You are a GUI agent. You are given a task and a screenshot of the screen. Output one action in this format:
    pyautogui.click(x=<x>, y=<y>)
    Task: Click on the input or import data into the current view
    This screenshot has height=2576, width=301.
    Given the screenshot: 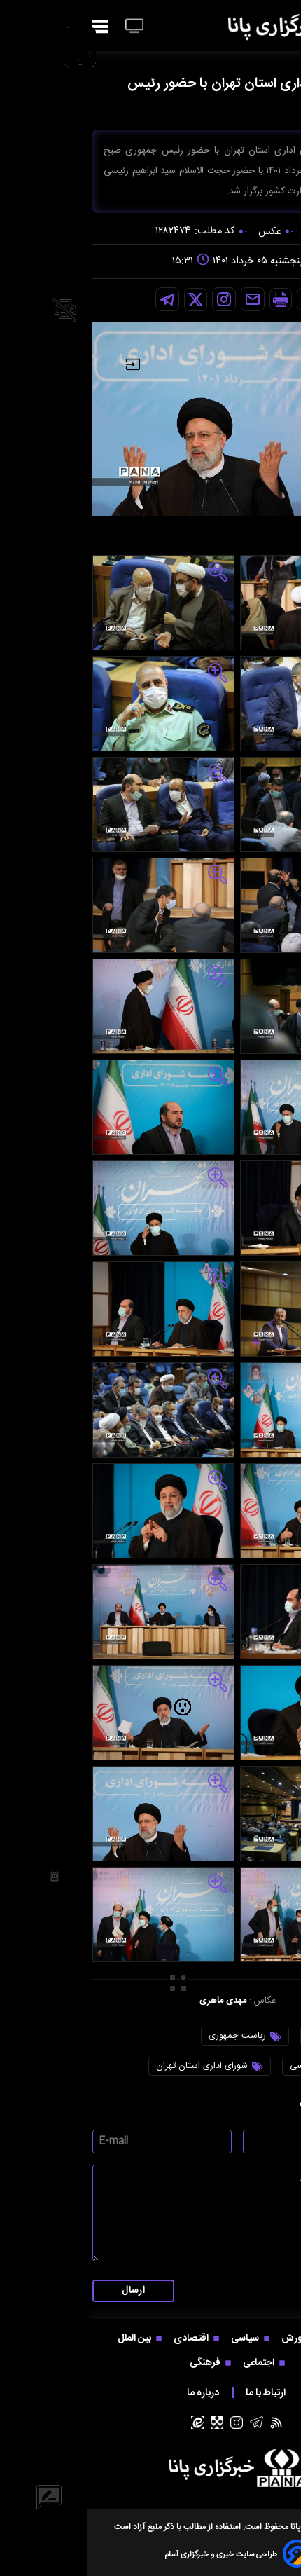 What is the action you would take?
    pyautogui.click(x=133, y=364)
    